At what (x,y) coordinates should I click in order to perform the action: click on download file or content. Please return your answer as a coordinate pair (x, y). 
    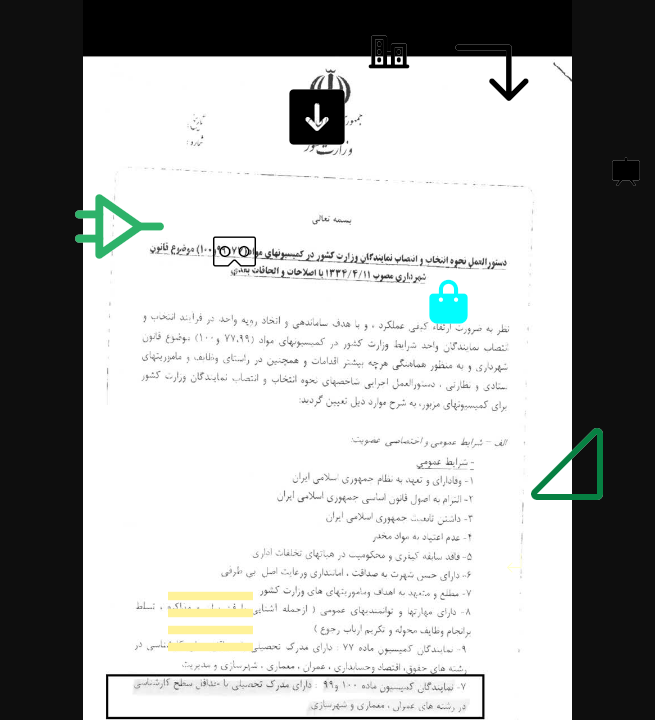
    Looking at the image, I should click on (317, 117).